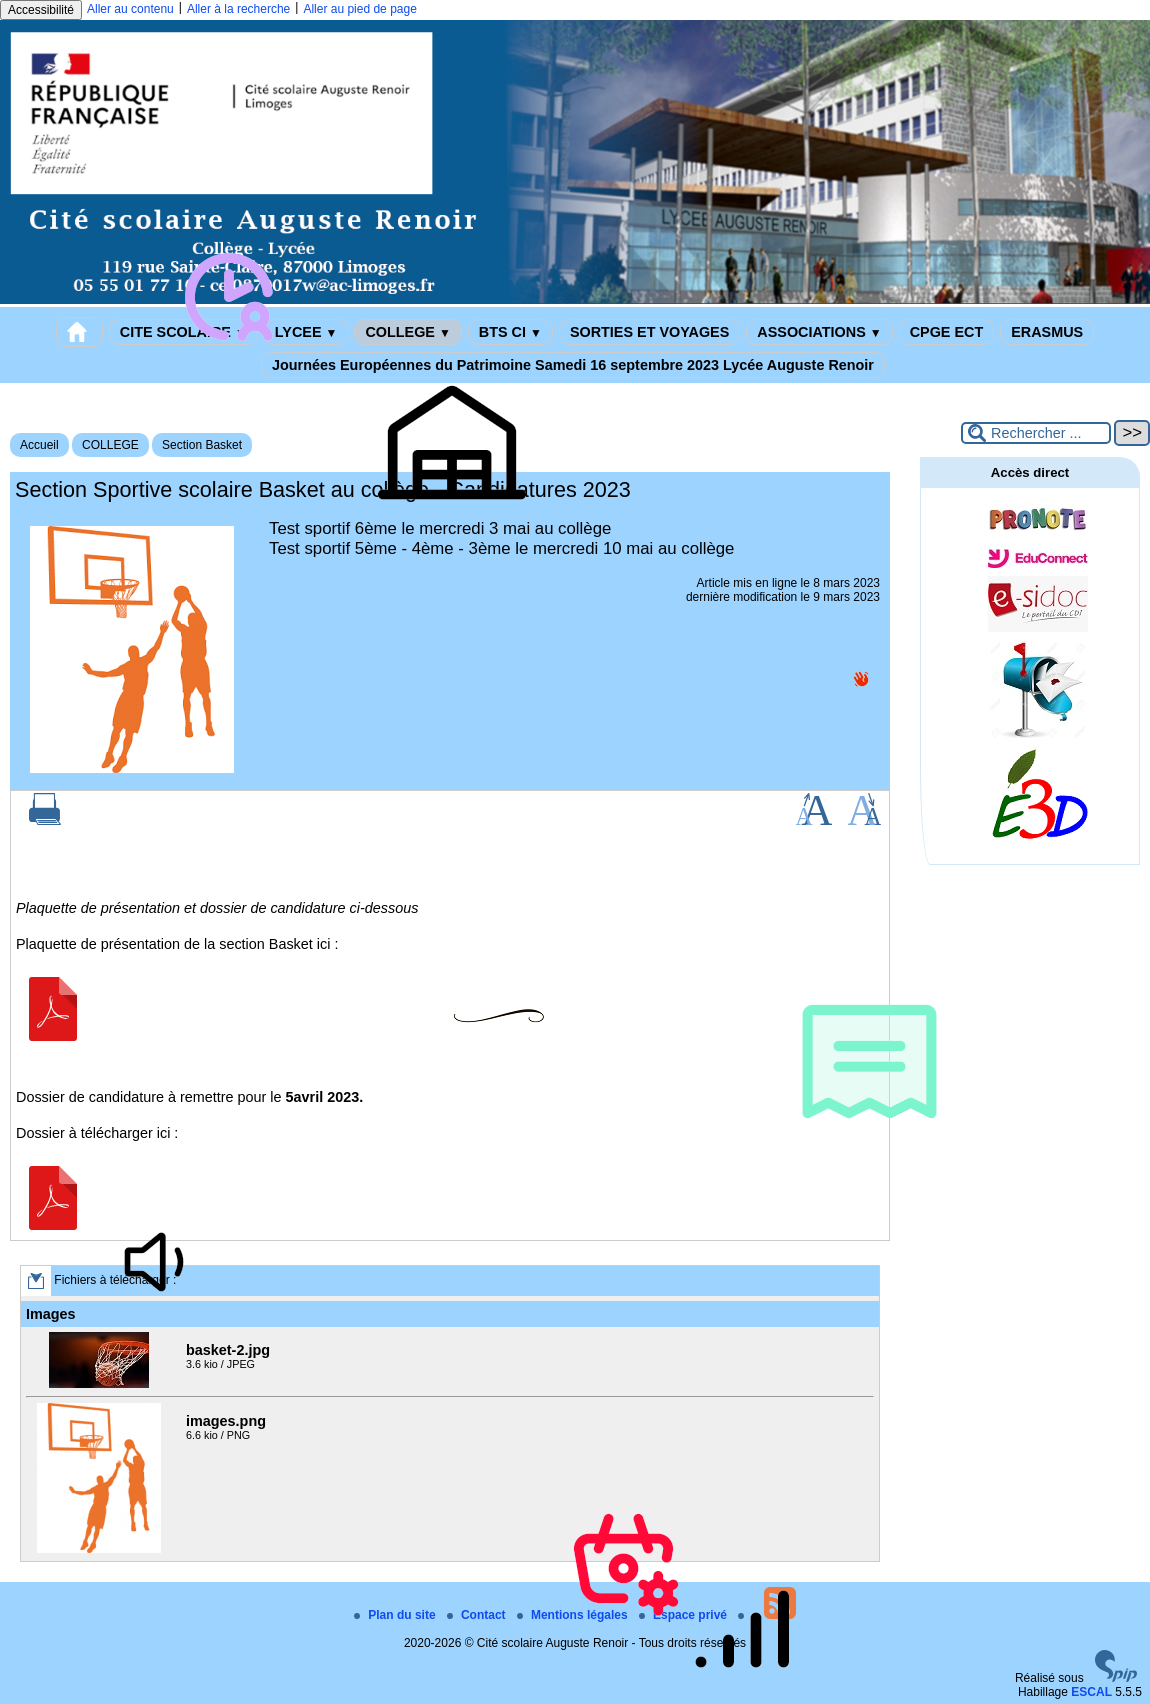 The image size is (1150, 1704). What do you see at coordinates (623, 1558) in the screenshot?
I see `access shopping basket settings` at bounding box center [623, 1558].